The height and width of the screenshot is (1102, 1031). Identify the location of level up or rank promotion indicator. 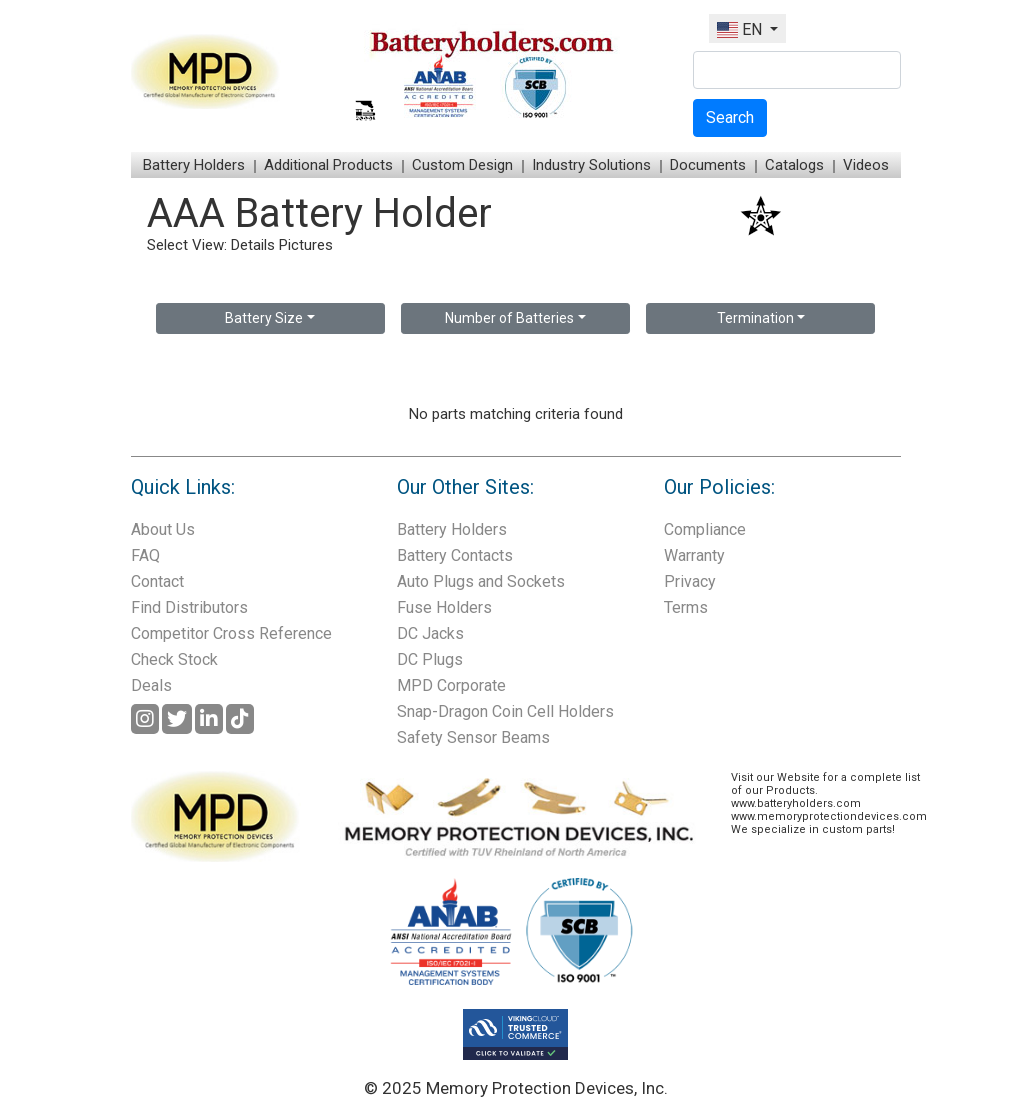
(761, 216).